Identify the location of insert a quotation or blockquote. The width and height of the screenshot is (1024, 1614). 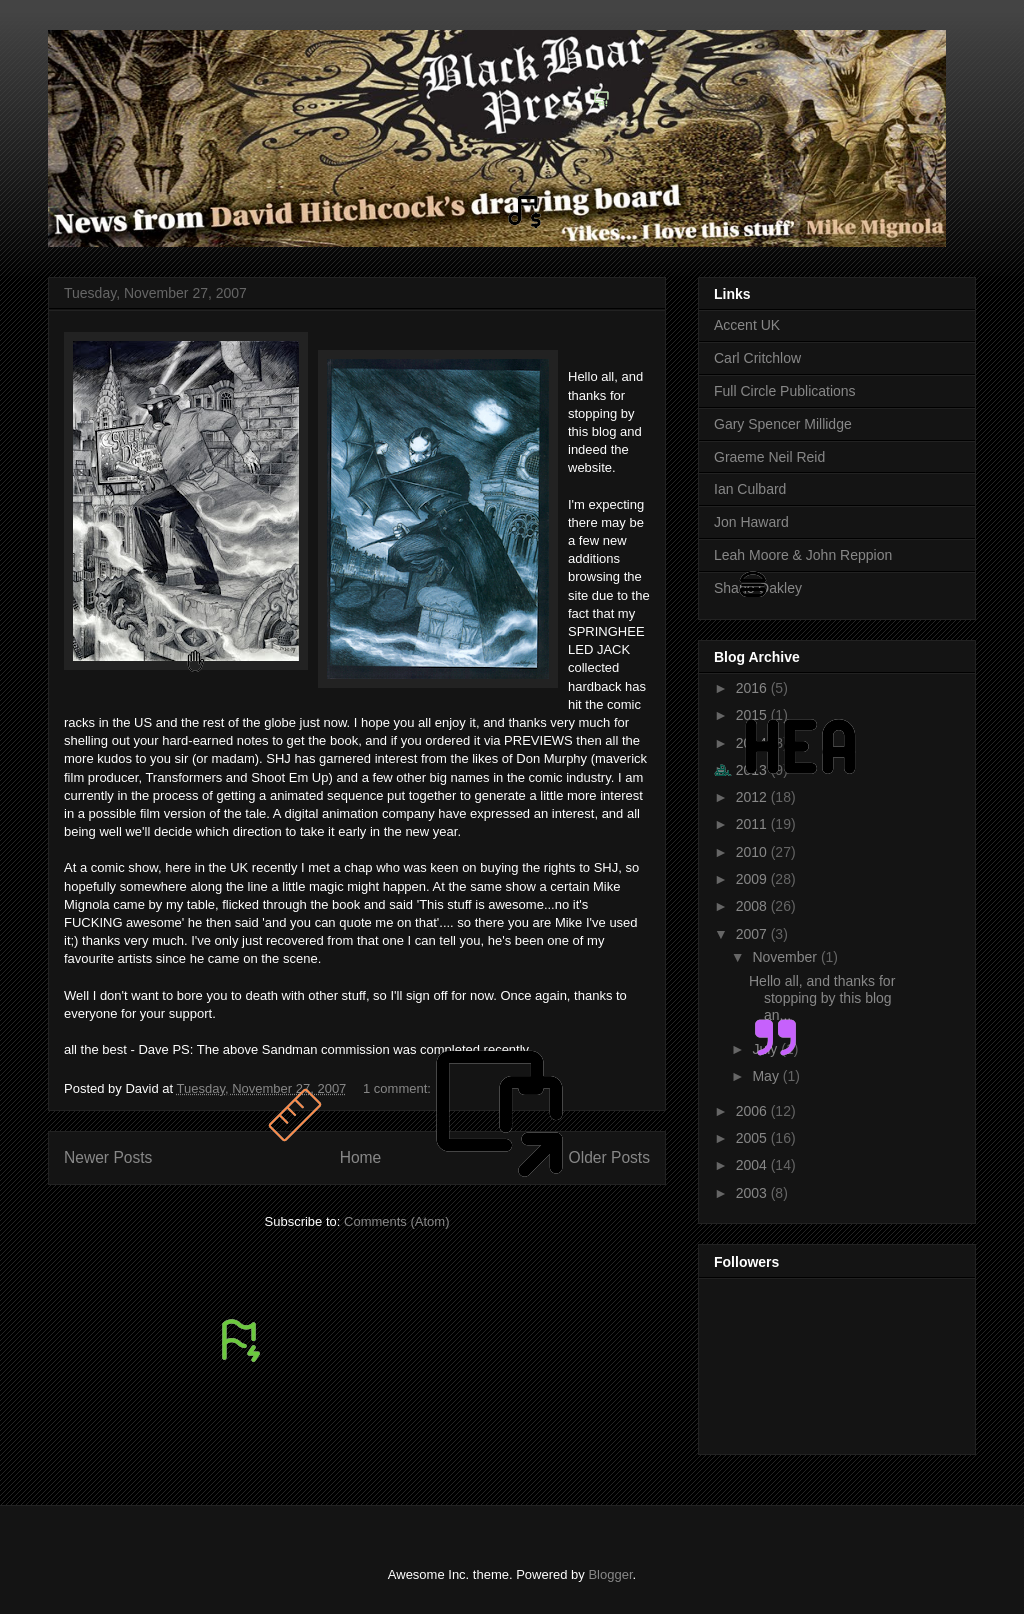
(775, 1037).